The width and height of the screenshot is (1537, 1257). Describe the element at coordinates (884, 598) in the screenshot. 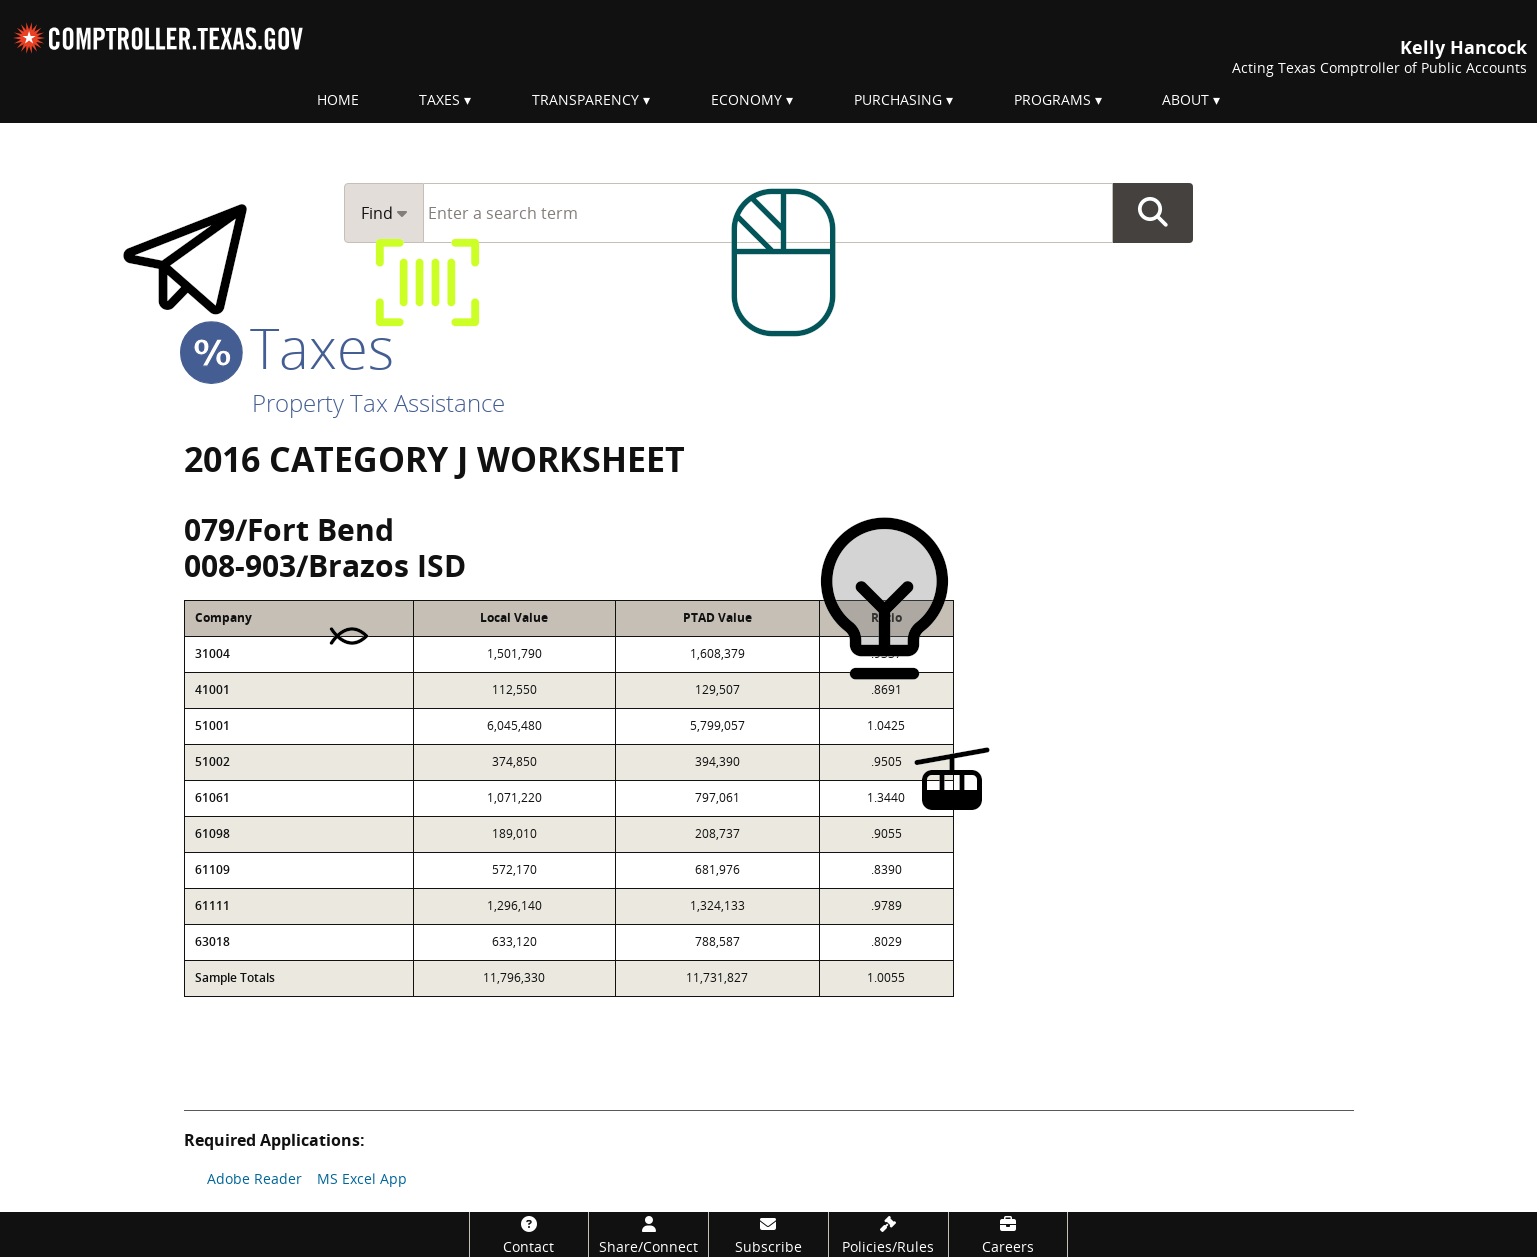

I see `toggle idea or inspiration mode` at that location.